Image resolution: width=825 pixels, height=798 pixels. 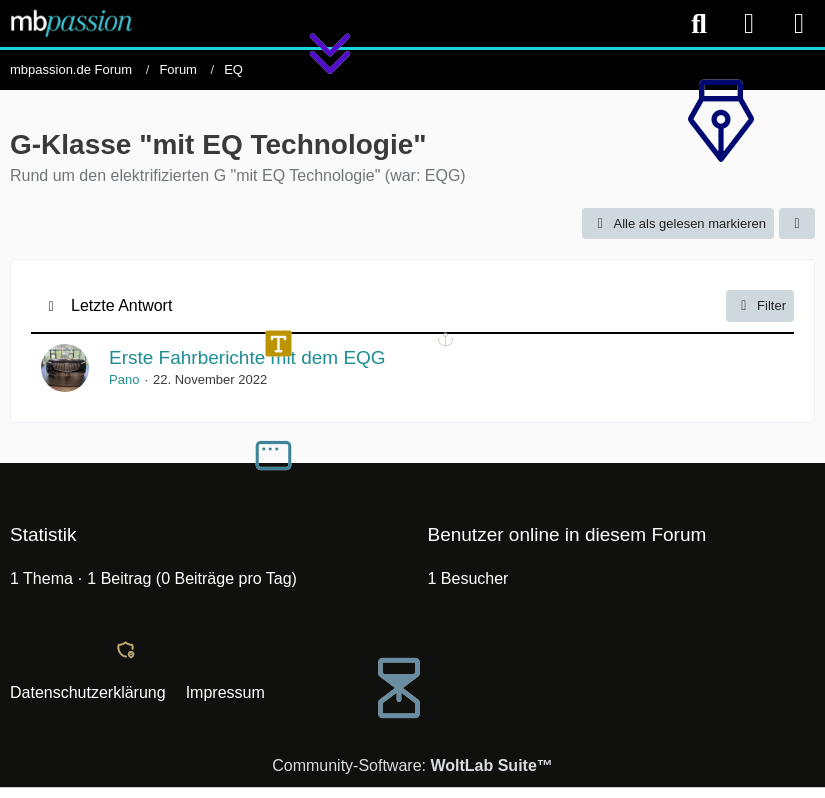 What do you see at coordinates (125, 649) in the screenshot?
I see `set a secure location or safe zone` at bounding box center [125, 649].